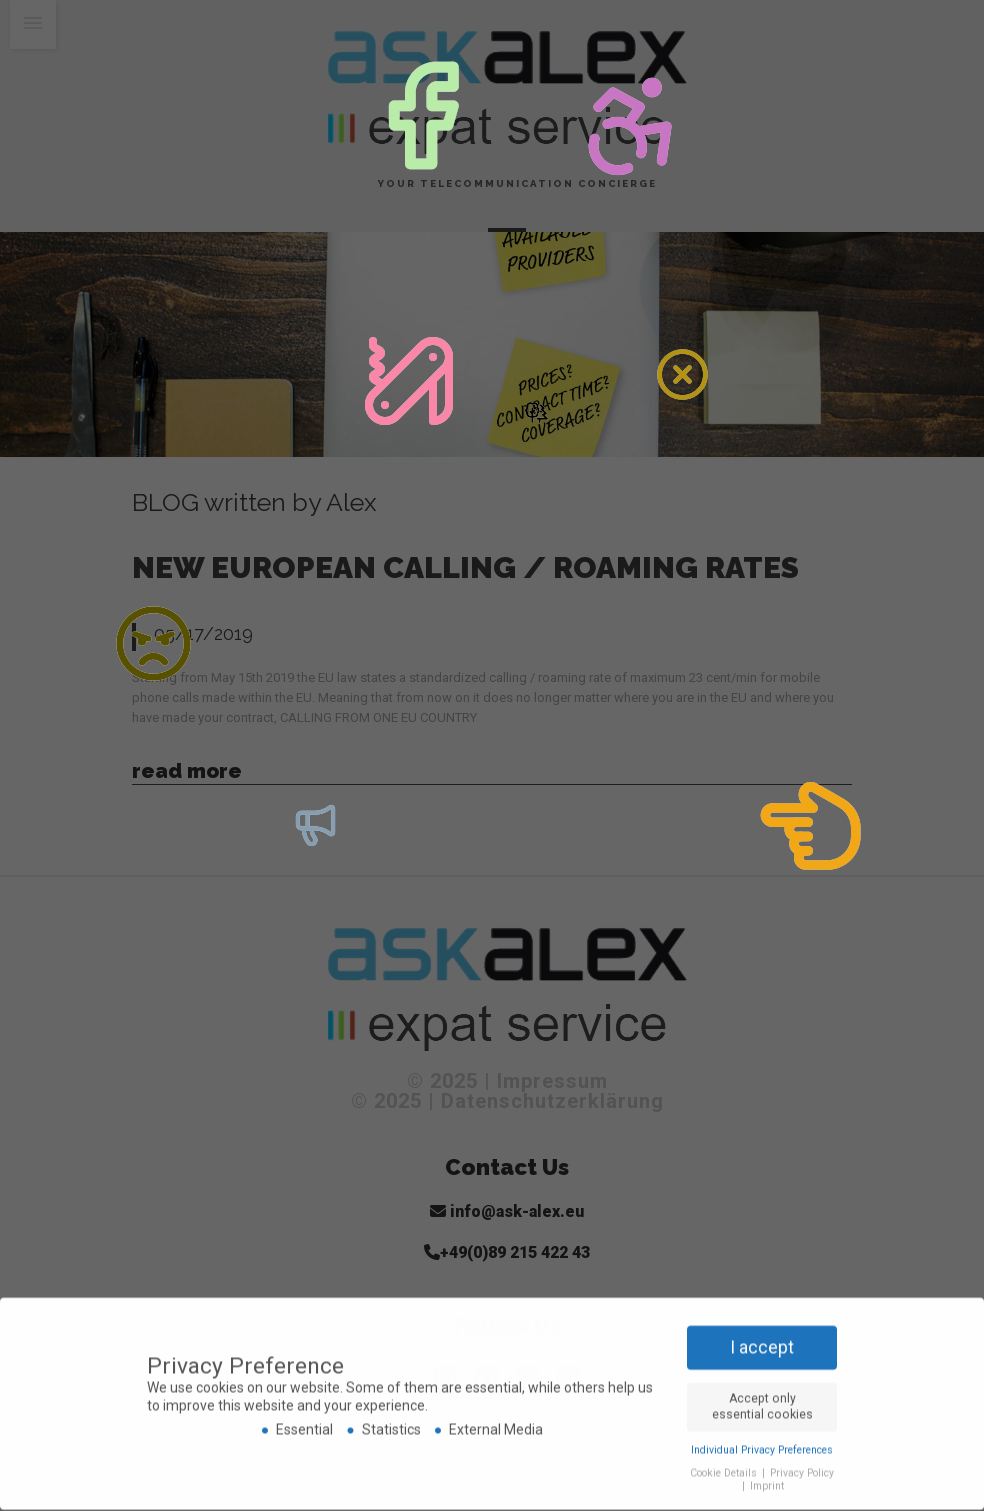 This screenshot has height=1511, width=984. Describe the element at coordinates (632, 126) in the screenshot. I see `access accessibility settings` at that location.